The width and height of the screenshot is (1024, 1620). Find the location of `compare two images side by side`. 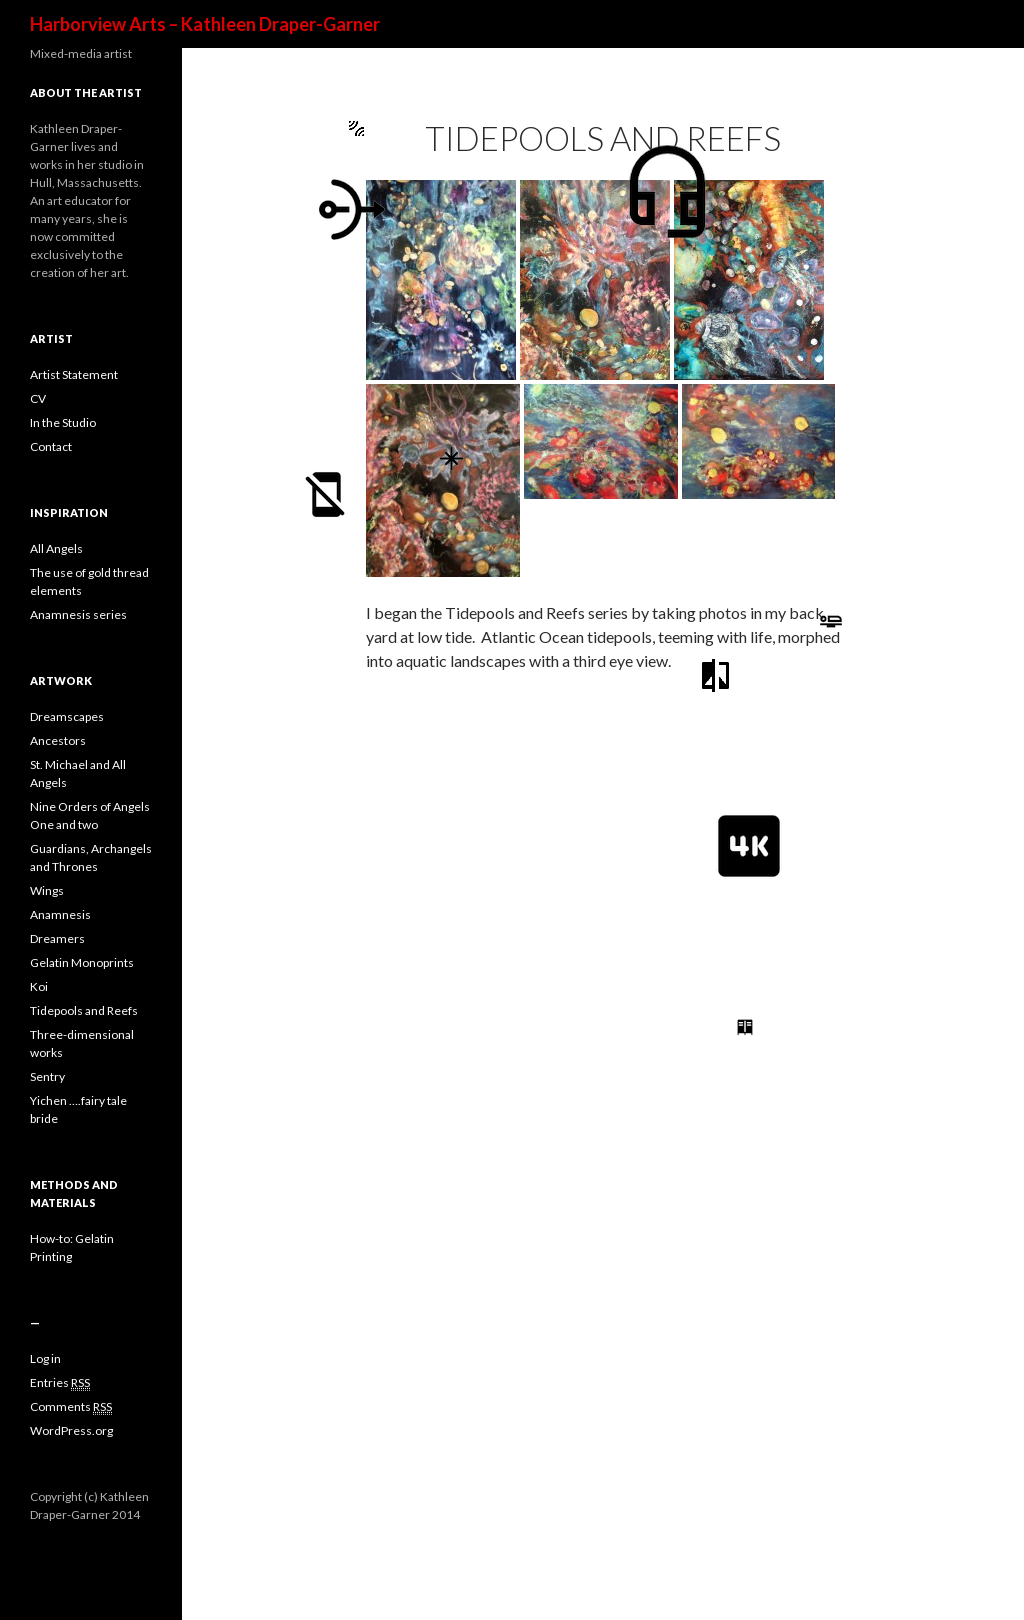

compare two images side by side is located at coordinates (715, 675).